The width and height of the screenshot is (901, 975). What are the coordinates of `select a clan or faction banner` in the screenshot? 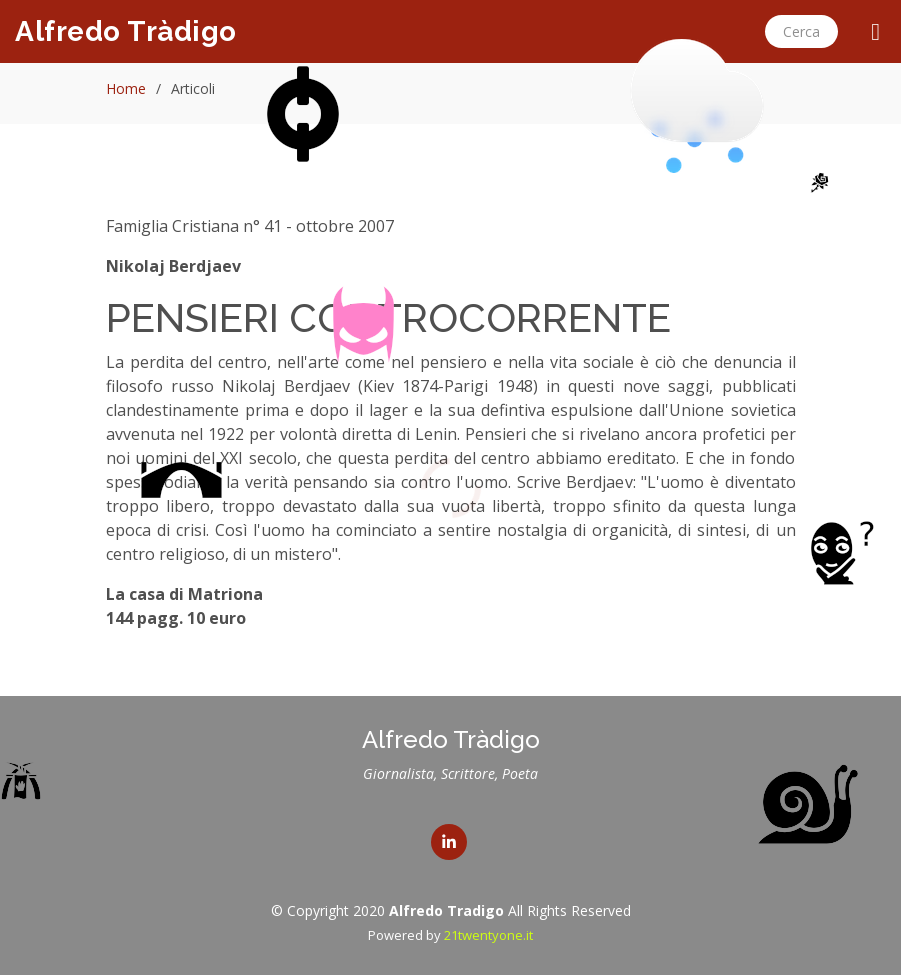 It's located at (21, 781).